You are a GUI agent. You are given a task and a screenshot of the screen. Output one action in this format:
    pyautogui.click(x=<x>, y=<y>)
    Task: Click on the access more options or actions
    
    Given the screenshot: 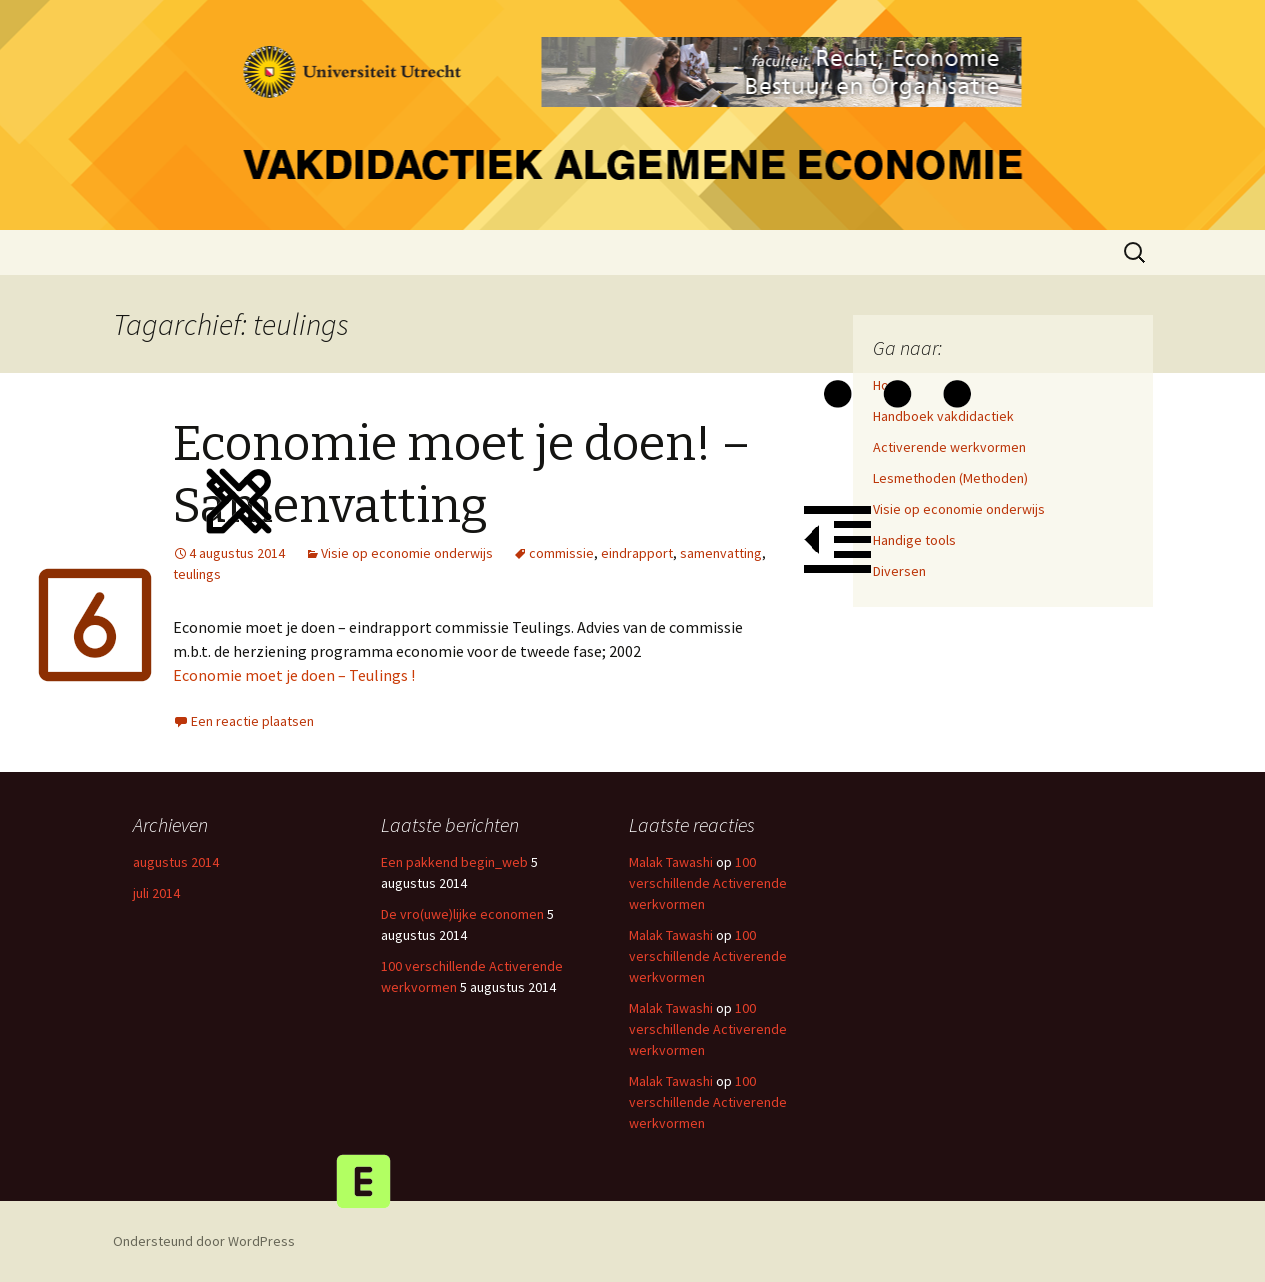 What is the action you would take?
    pyautogui.click(x=897, y=398)
    